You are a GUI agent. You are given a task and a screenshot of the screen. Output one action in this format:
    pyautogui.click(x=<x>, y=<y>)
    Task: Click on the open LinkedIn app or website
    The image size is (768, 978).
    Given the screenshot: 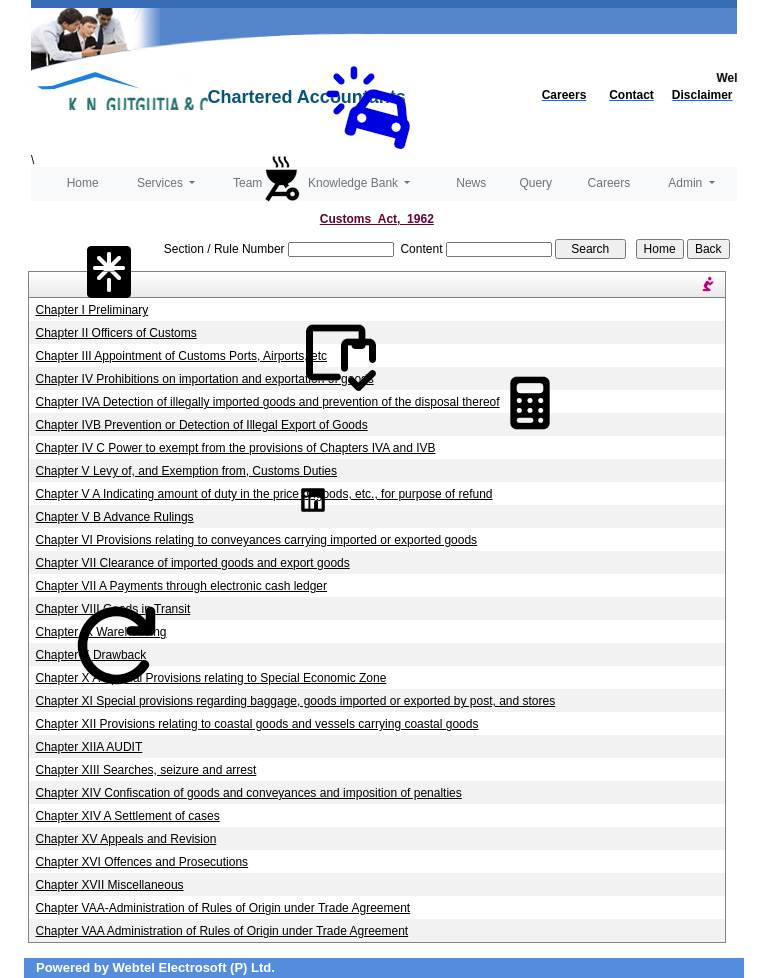 What is the action you would take?
    pyautogui.click(x=313, y=500)
    